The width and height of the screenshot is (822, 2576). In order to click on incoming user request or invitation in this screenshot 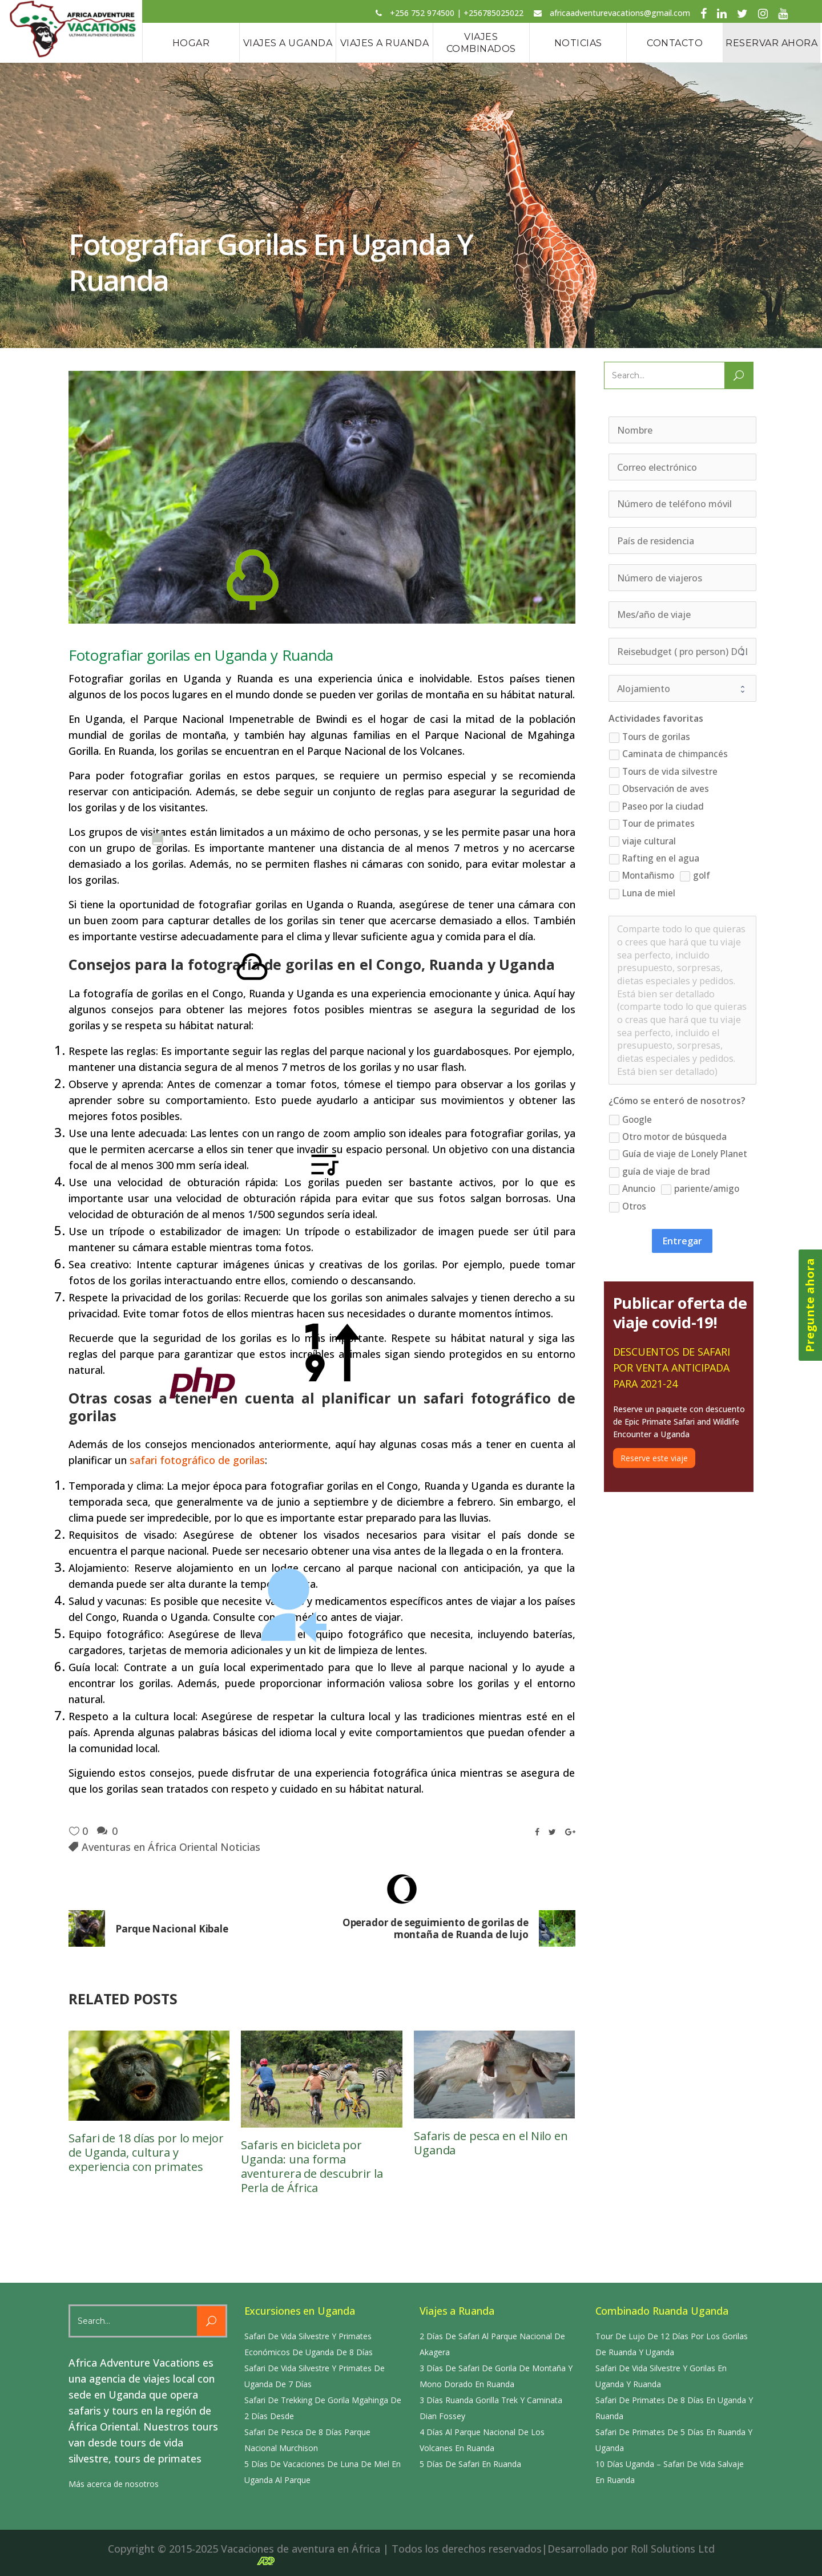, I will do `click(288, 1606)`.